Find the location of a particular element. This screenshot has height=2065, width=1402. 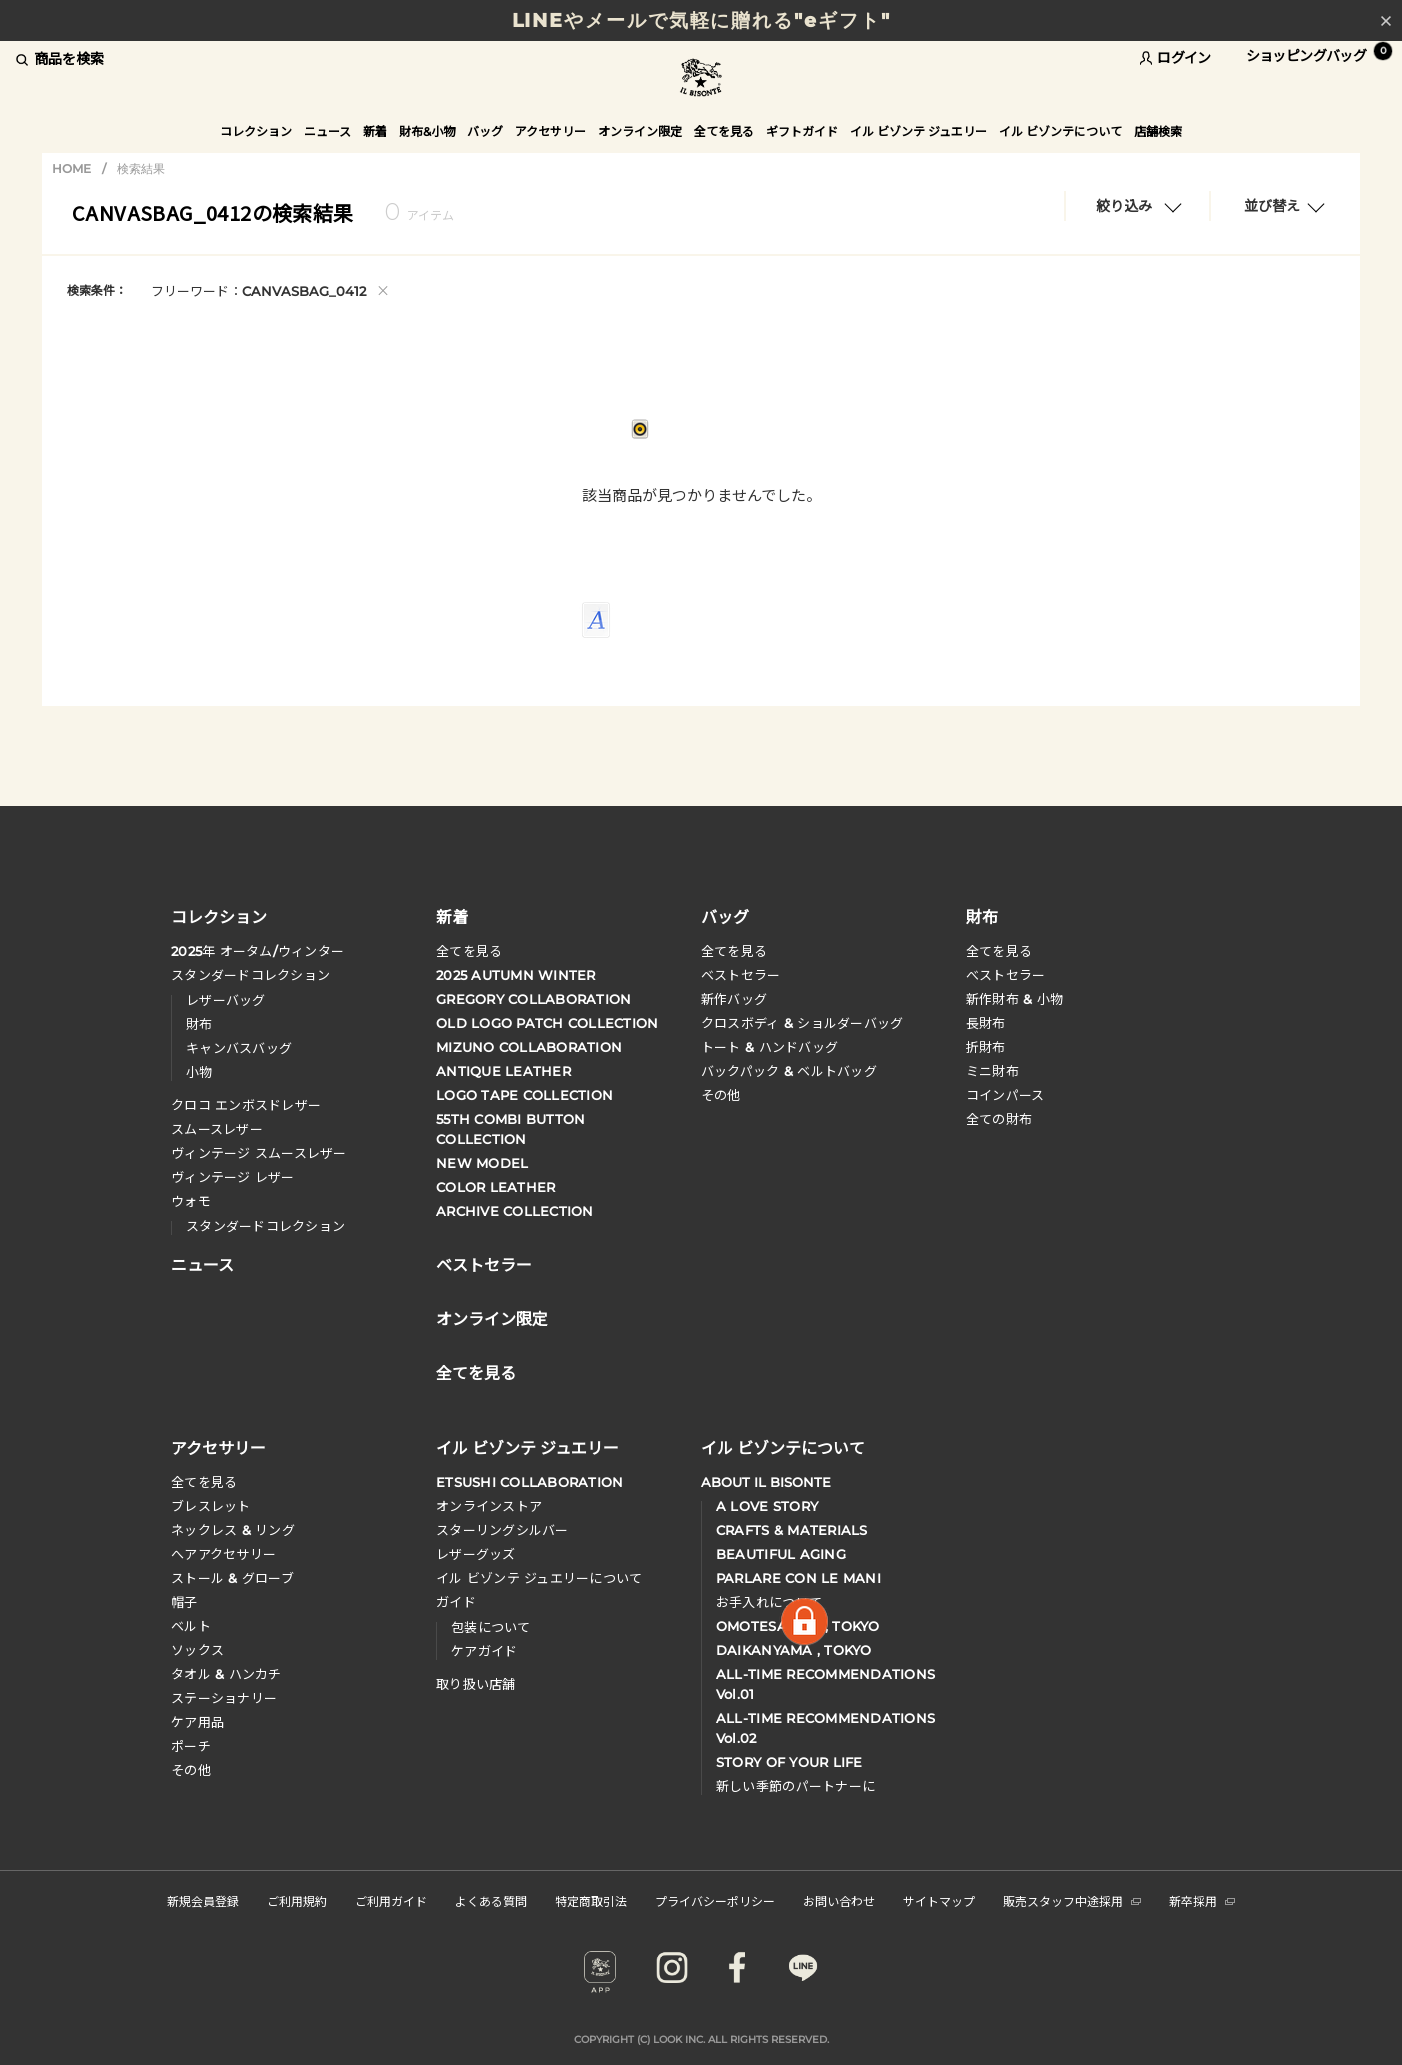

open a font file is located at coordinates (596, 620).